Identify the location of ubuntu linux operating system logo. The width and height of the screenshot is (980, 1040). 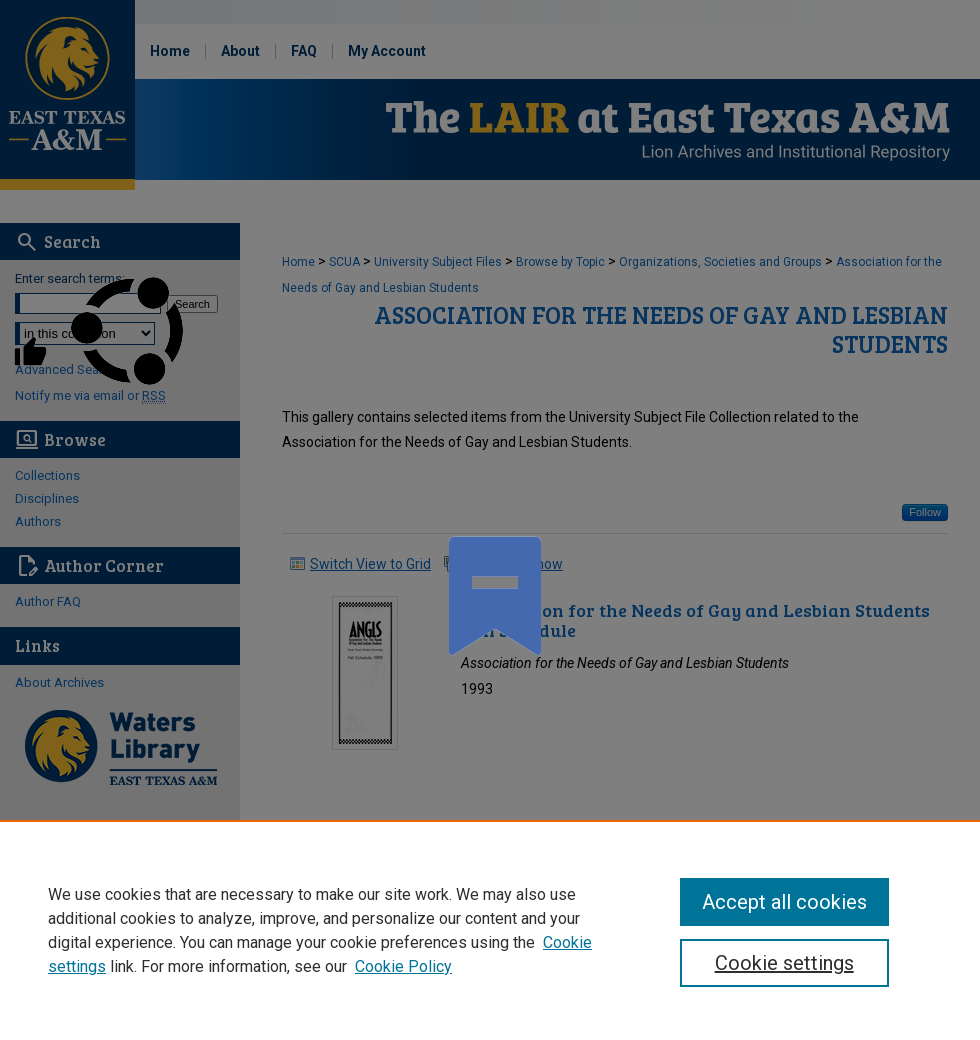
(127, 331).